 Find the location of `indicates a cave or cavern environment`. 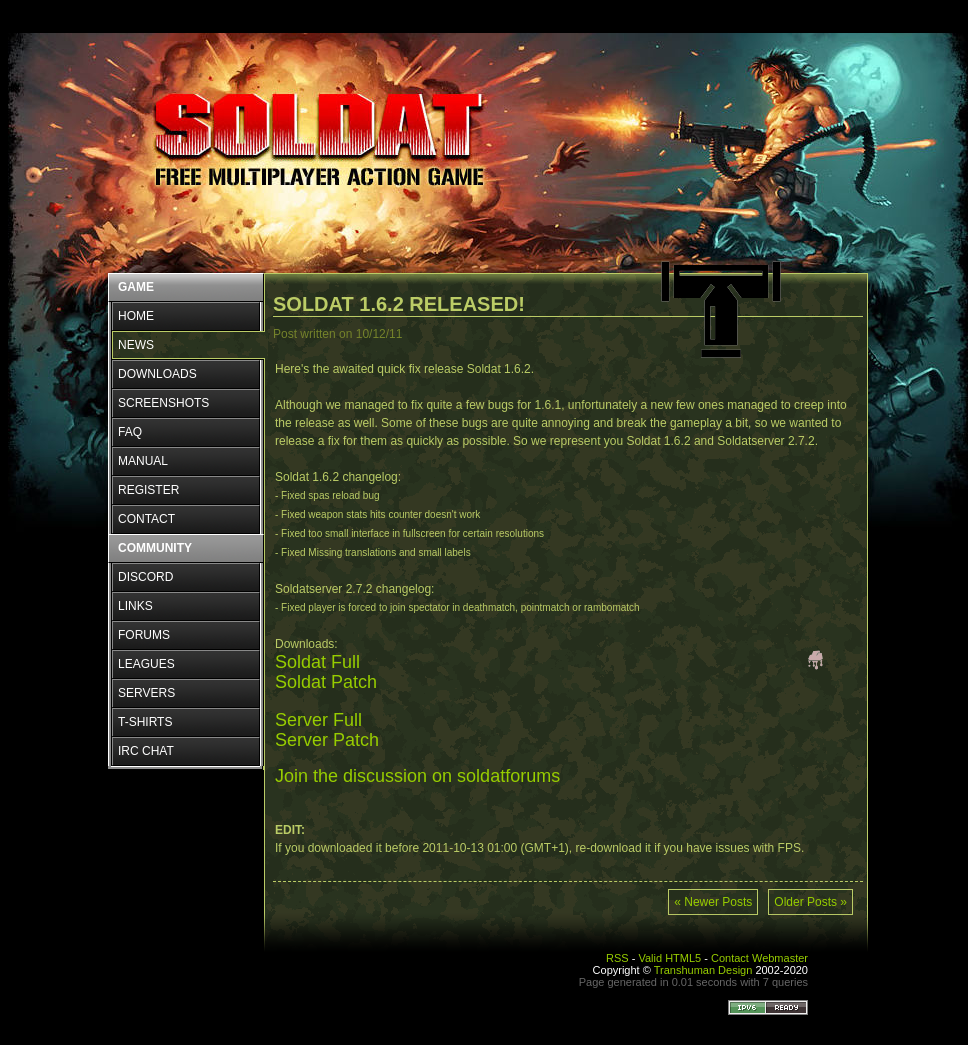

indicates a cave or cavern environment is located at coordinates (816, 660).